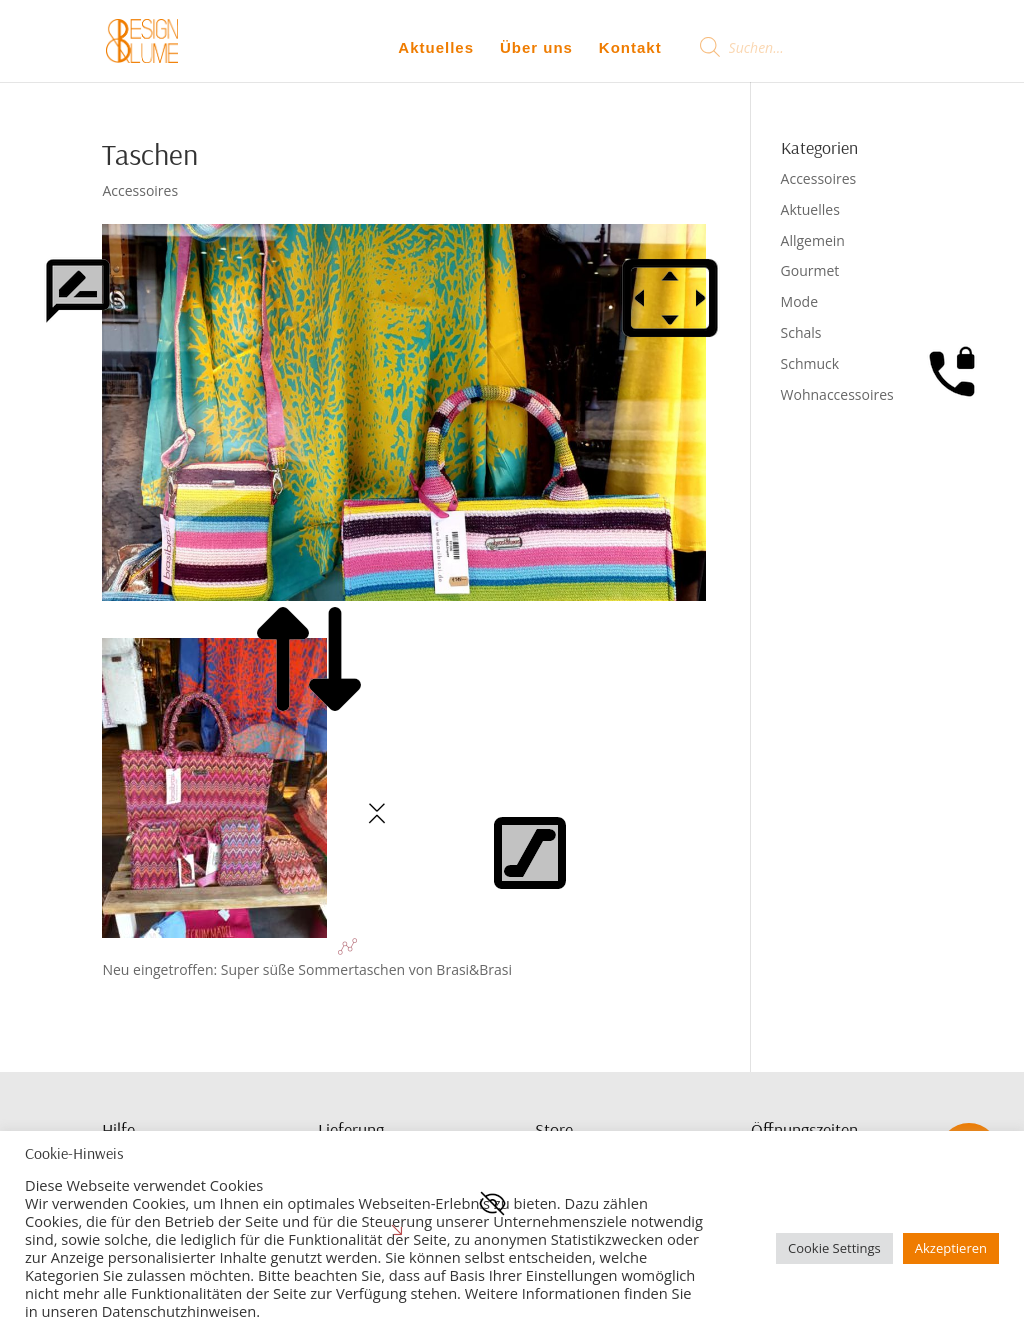 This screenshot has height=1334, width=1024. I want to click on adjust display overscan settings, so click(670, 298).